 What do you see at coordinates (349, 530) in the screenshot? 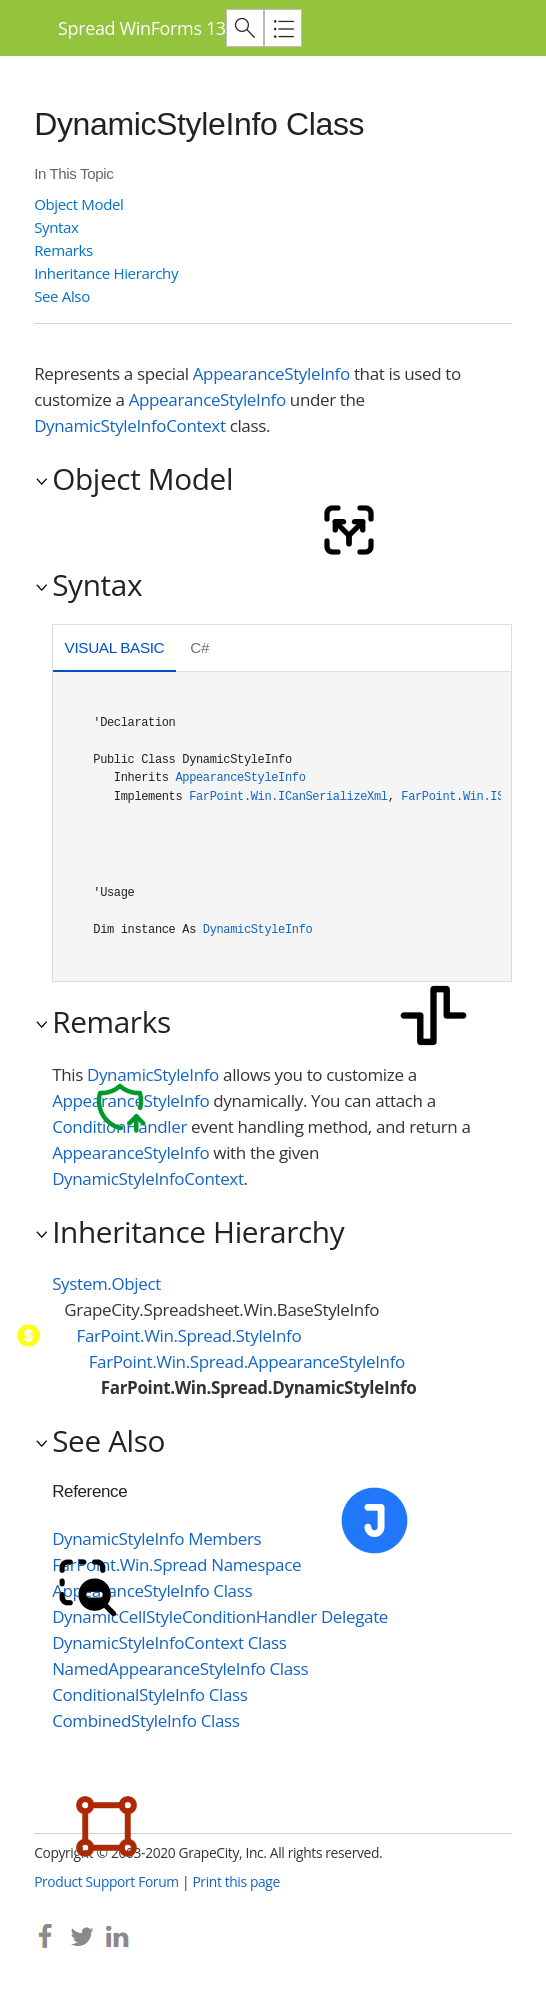
I see `scan or capture a route` at bounding box center [349, 530].